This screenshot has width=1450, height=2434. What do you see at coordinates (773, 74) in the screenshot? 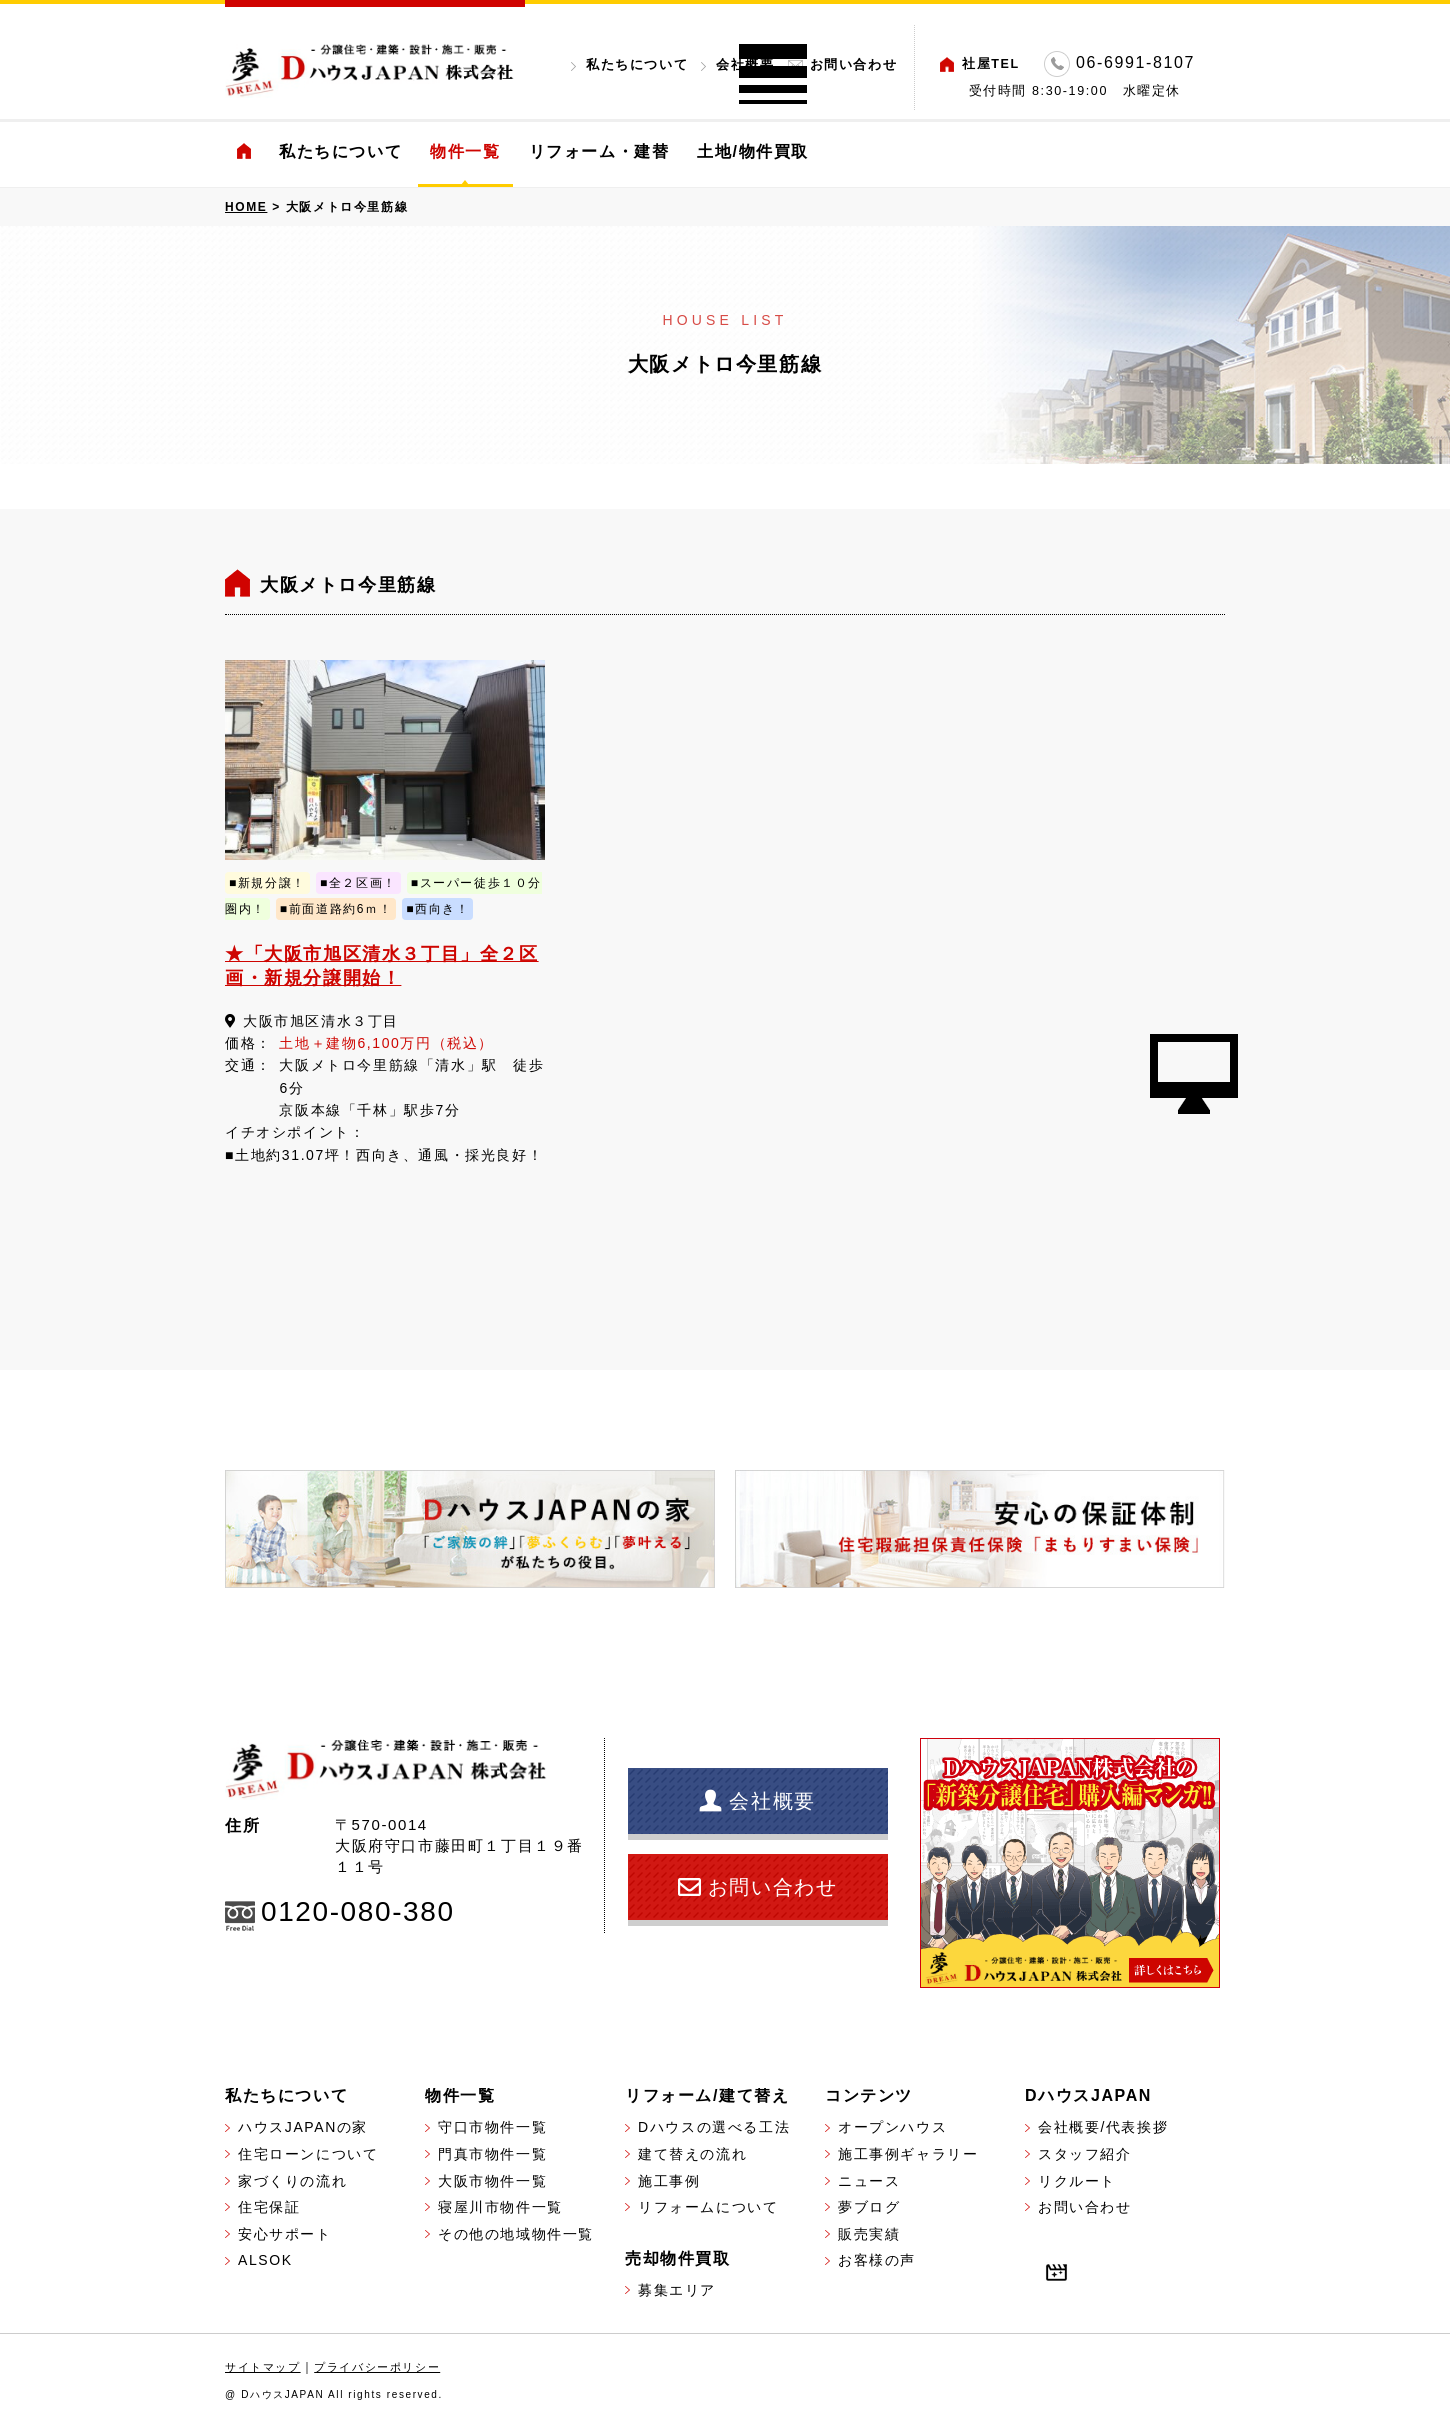
I see `adjust line thickness or stroke weight` at bounding box center [773, 74].